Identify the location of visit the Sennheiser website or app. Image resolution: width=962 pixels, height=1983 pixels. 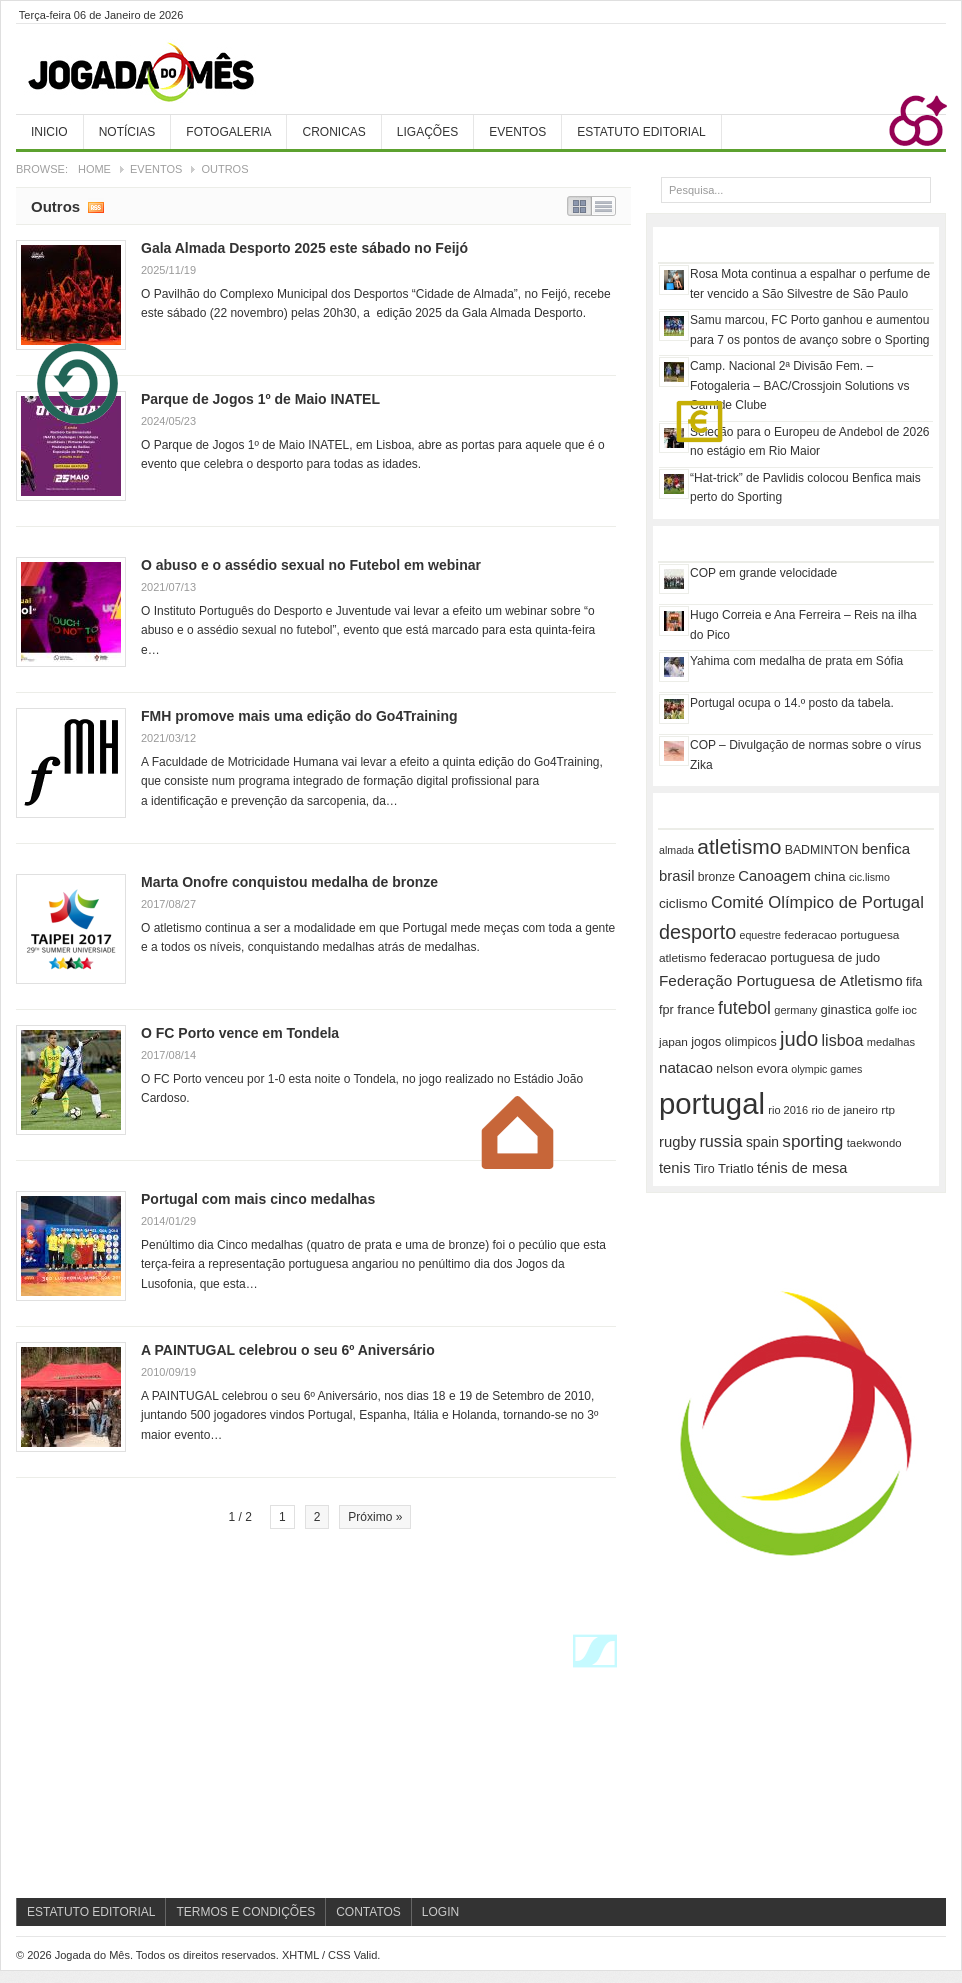
(595, 1651).